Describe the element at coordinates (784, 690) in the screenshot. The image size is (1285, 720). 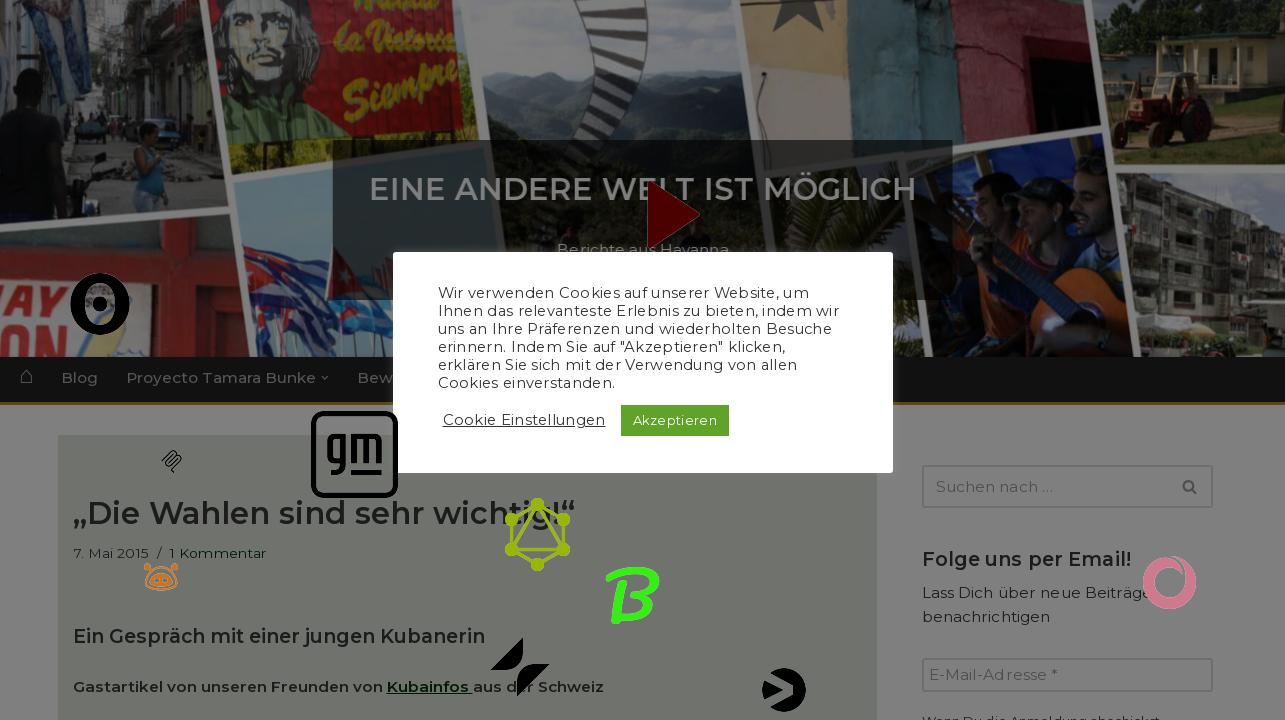
I see `open the Viaplay streaming app` at that location.